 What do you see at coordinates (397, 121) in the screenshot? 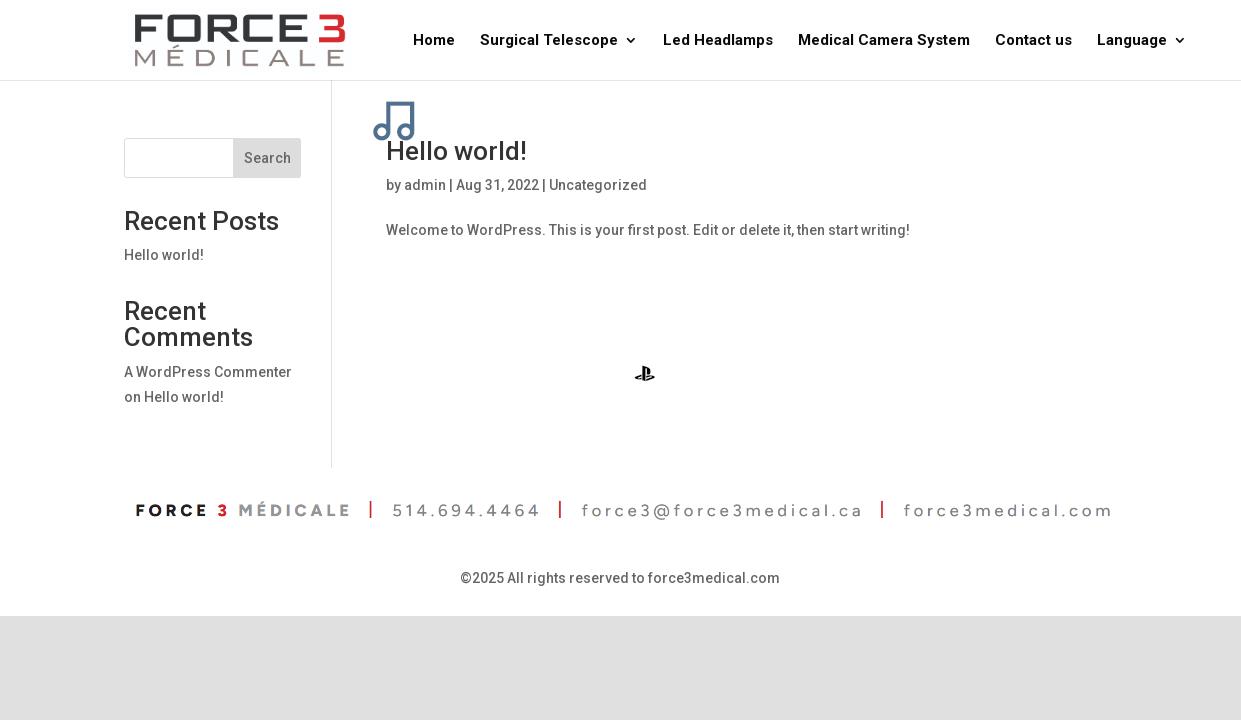
I see `access music library or player` at bounding box center [397, 121].